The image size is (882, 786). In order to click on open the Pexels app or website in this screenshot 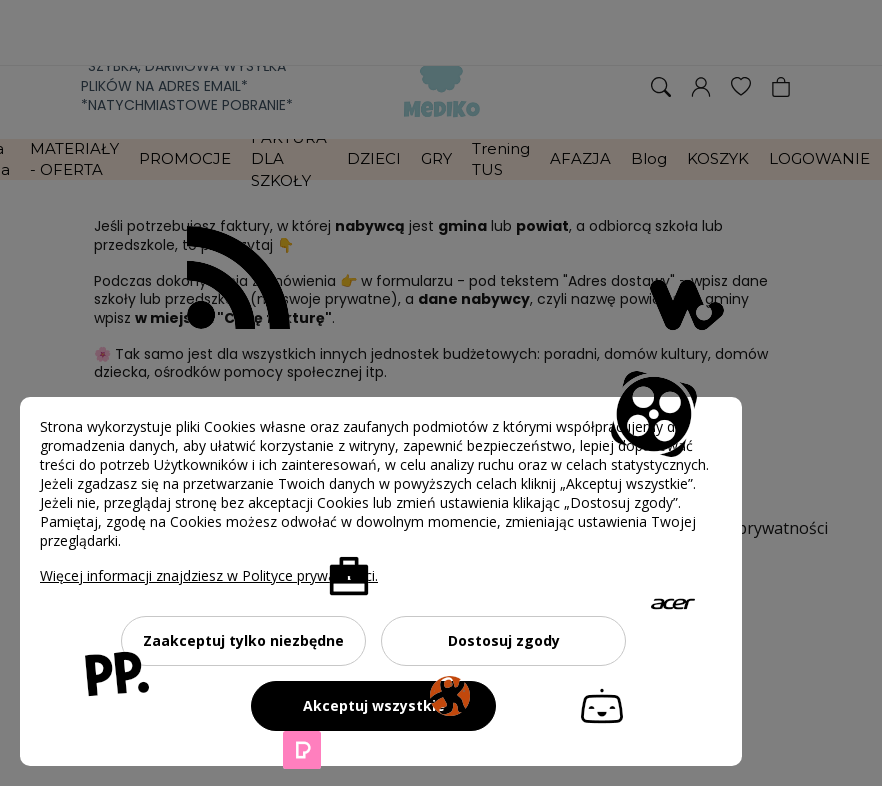, I will do `click(302, 750)`.